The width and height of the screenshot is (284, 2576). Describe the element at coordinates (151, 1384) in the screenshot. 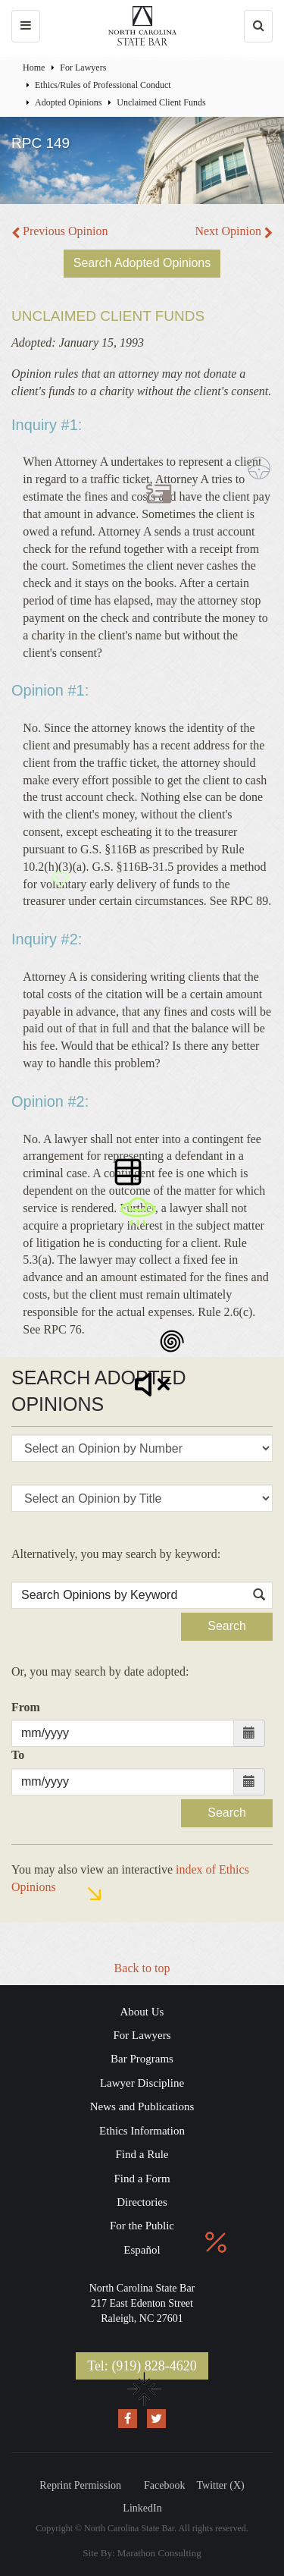

I see `mute audio or sound` at that location.